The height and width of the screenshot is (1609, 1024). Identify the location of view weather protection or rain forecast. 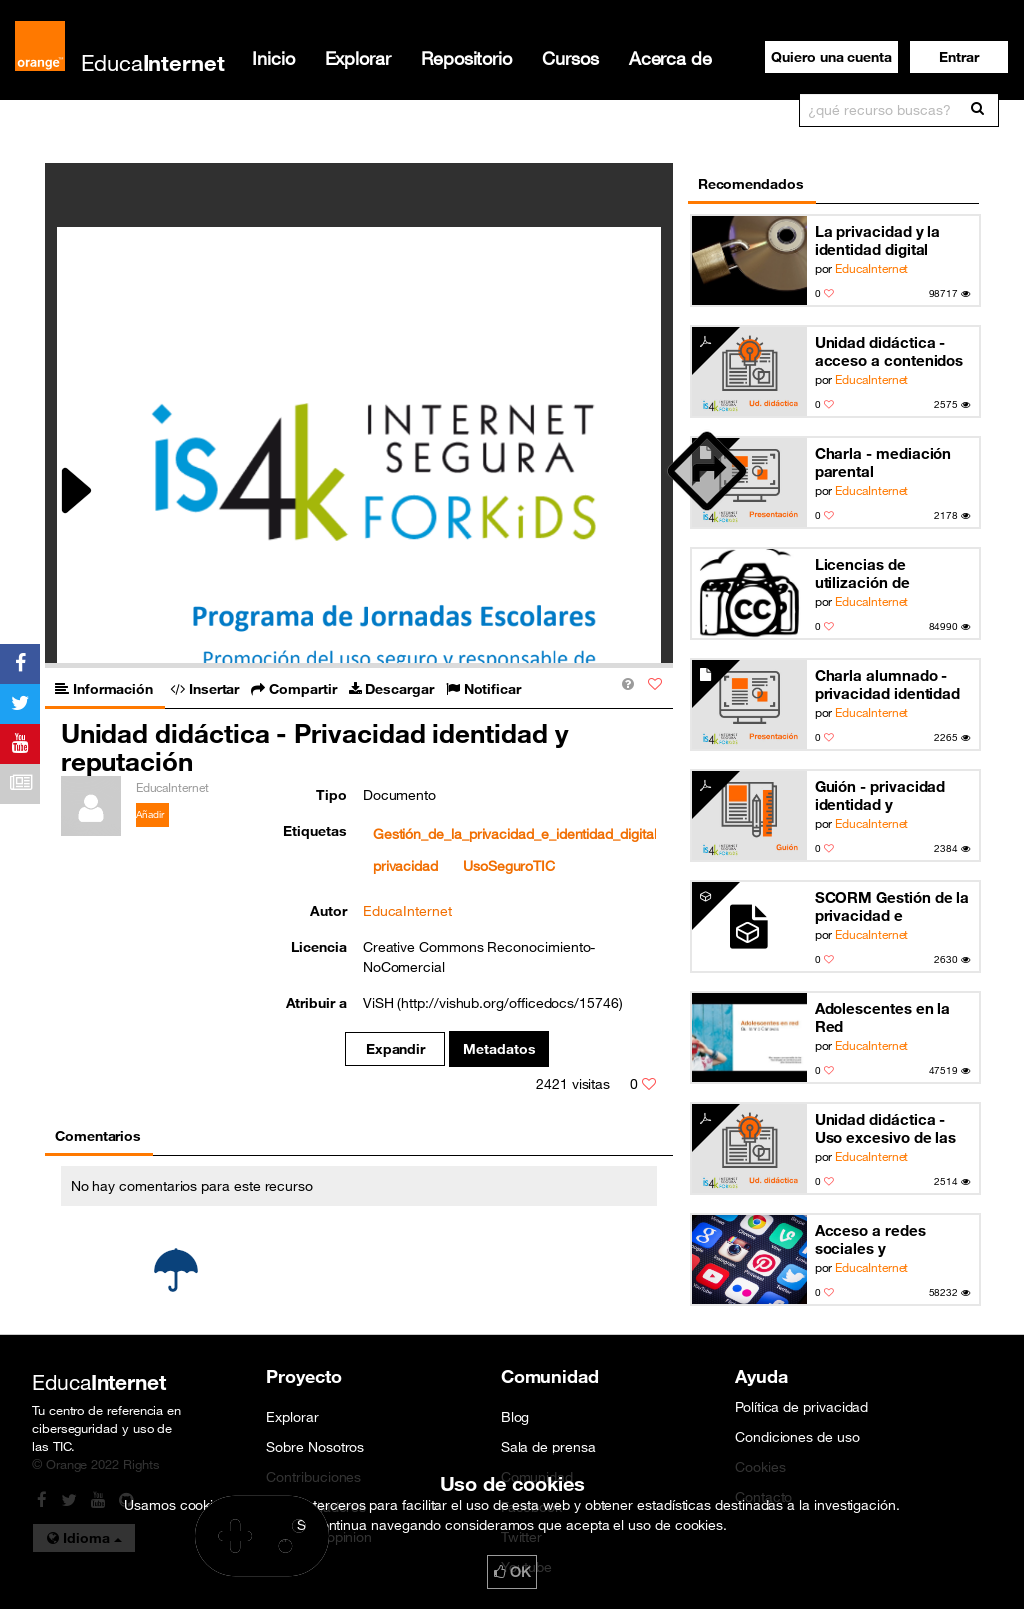
(176, 1270).